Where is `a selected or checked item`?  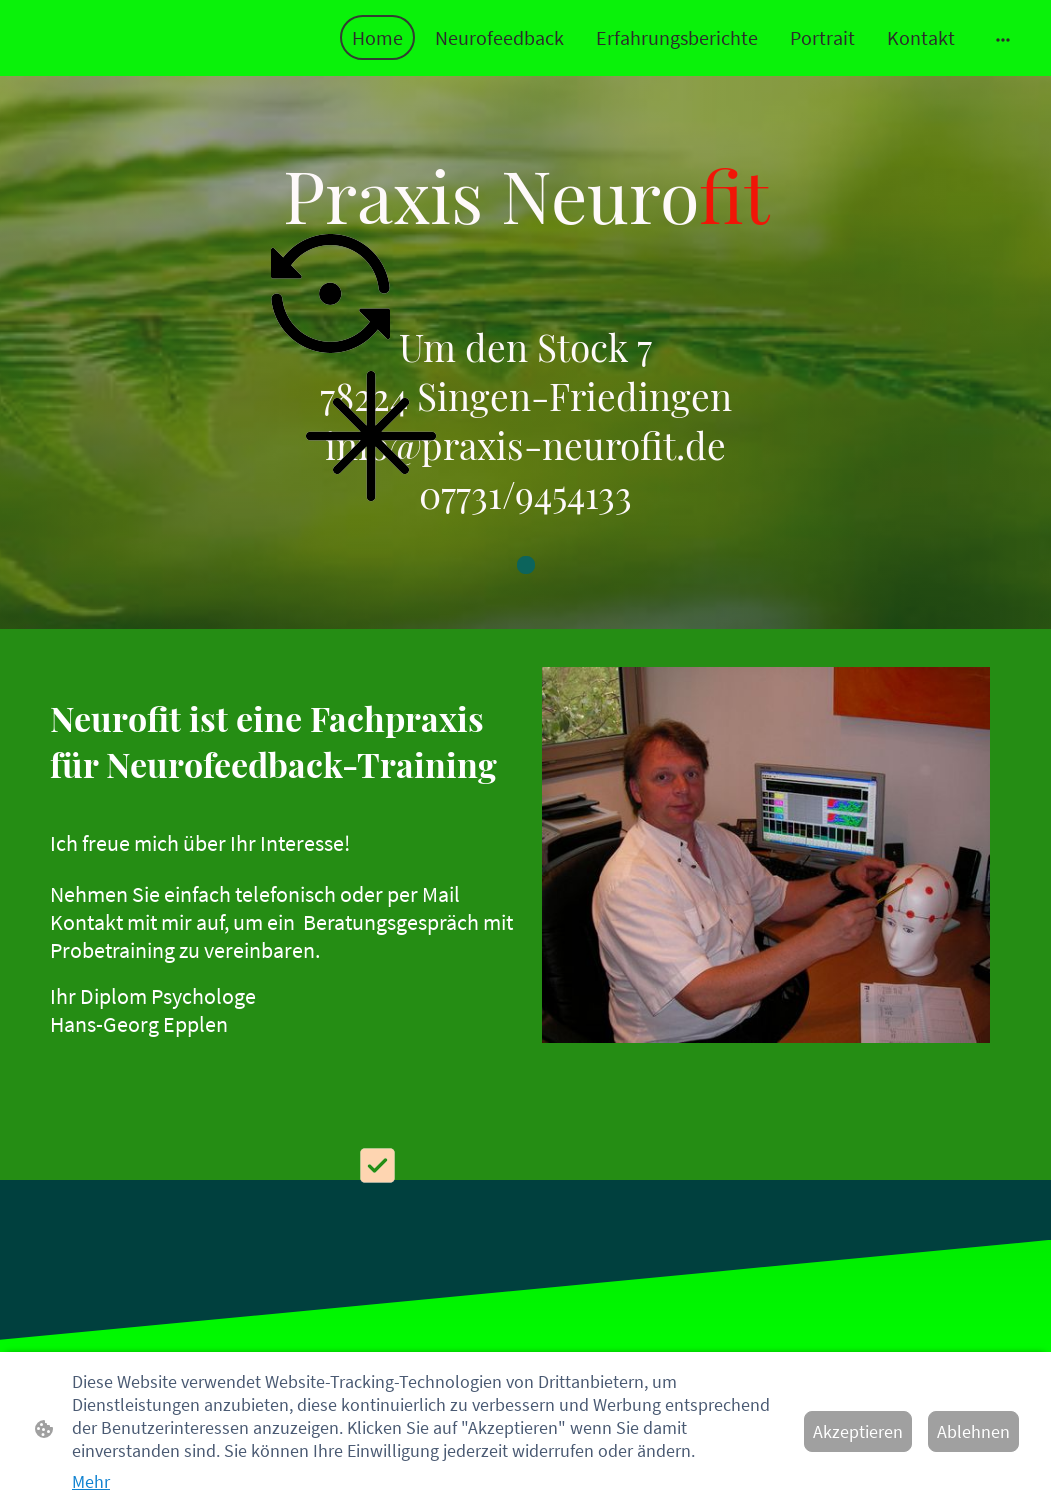 a selected or checked item is located at coordinates (377, 1165).